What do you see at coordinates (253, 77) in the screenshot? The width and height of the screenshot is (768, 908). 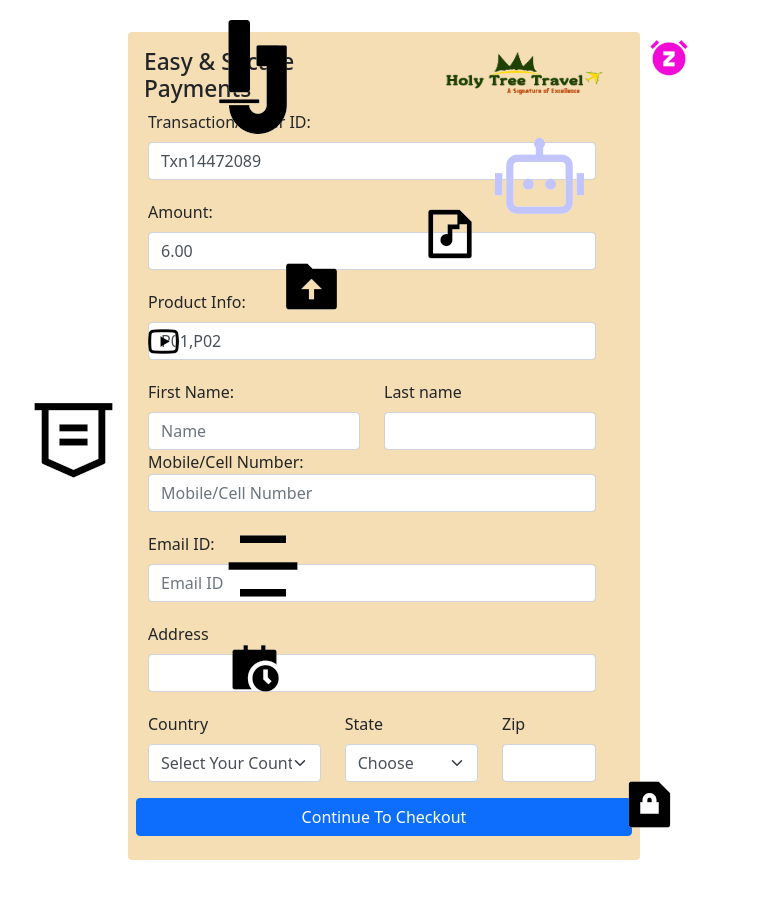 I see `open ImageJ image processing application` at bounding box center [253, 77].